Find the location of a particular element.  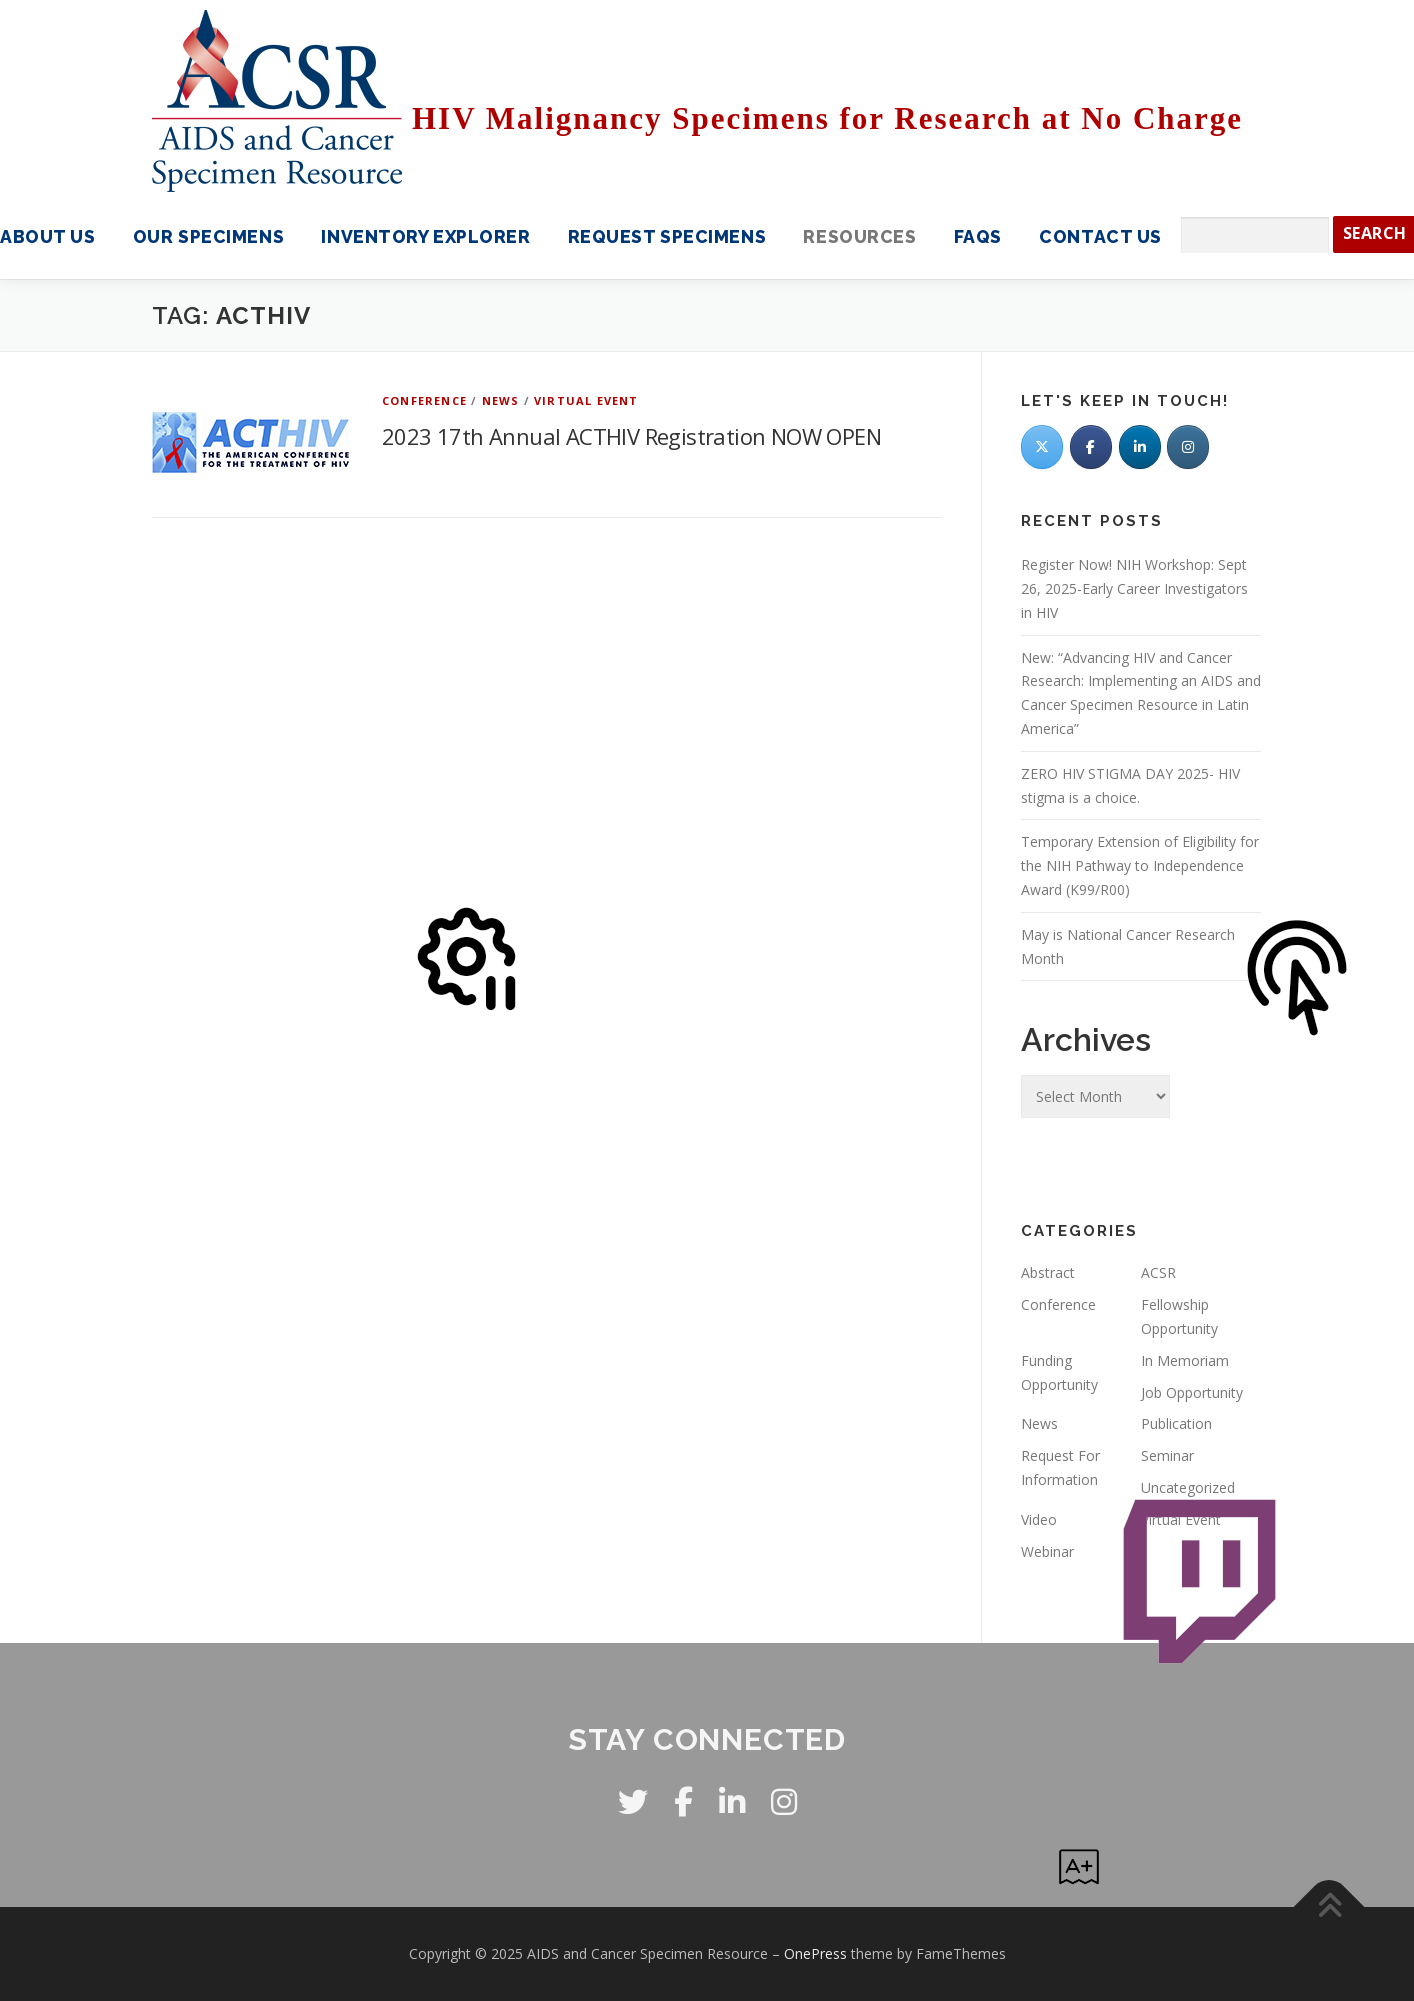

open Twitch app is located at coordinates (1199, 1581).